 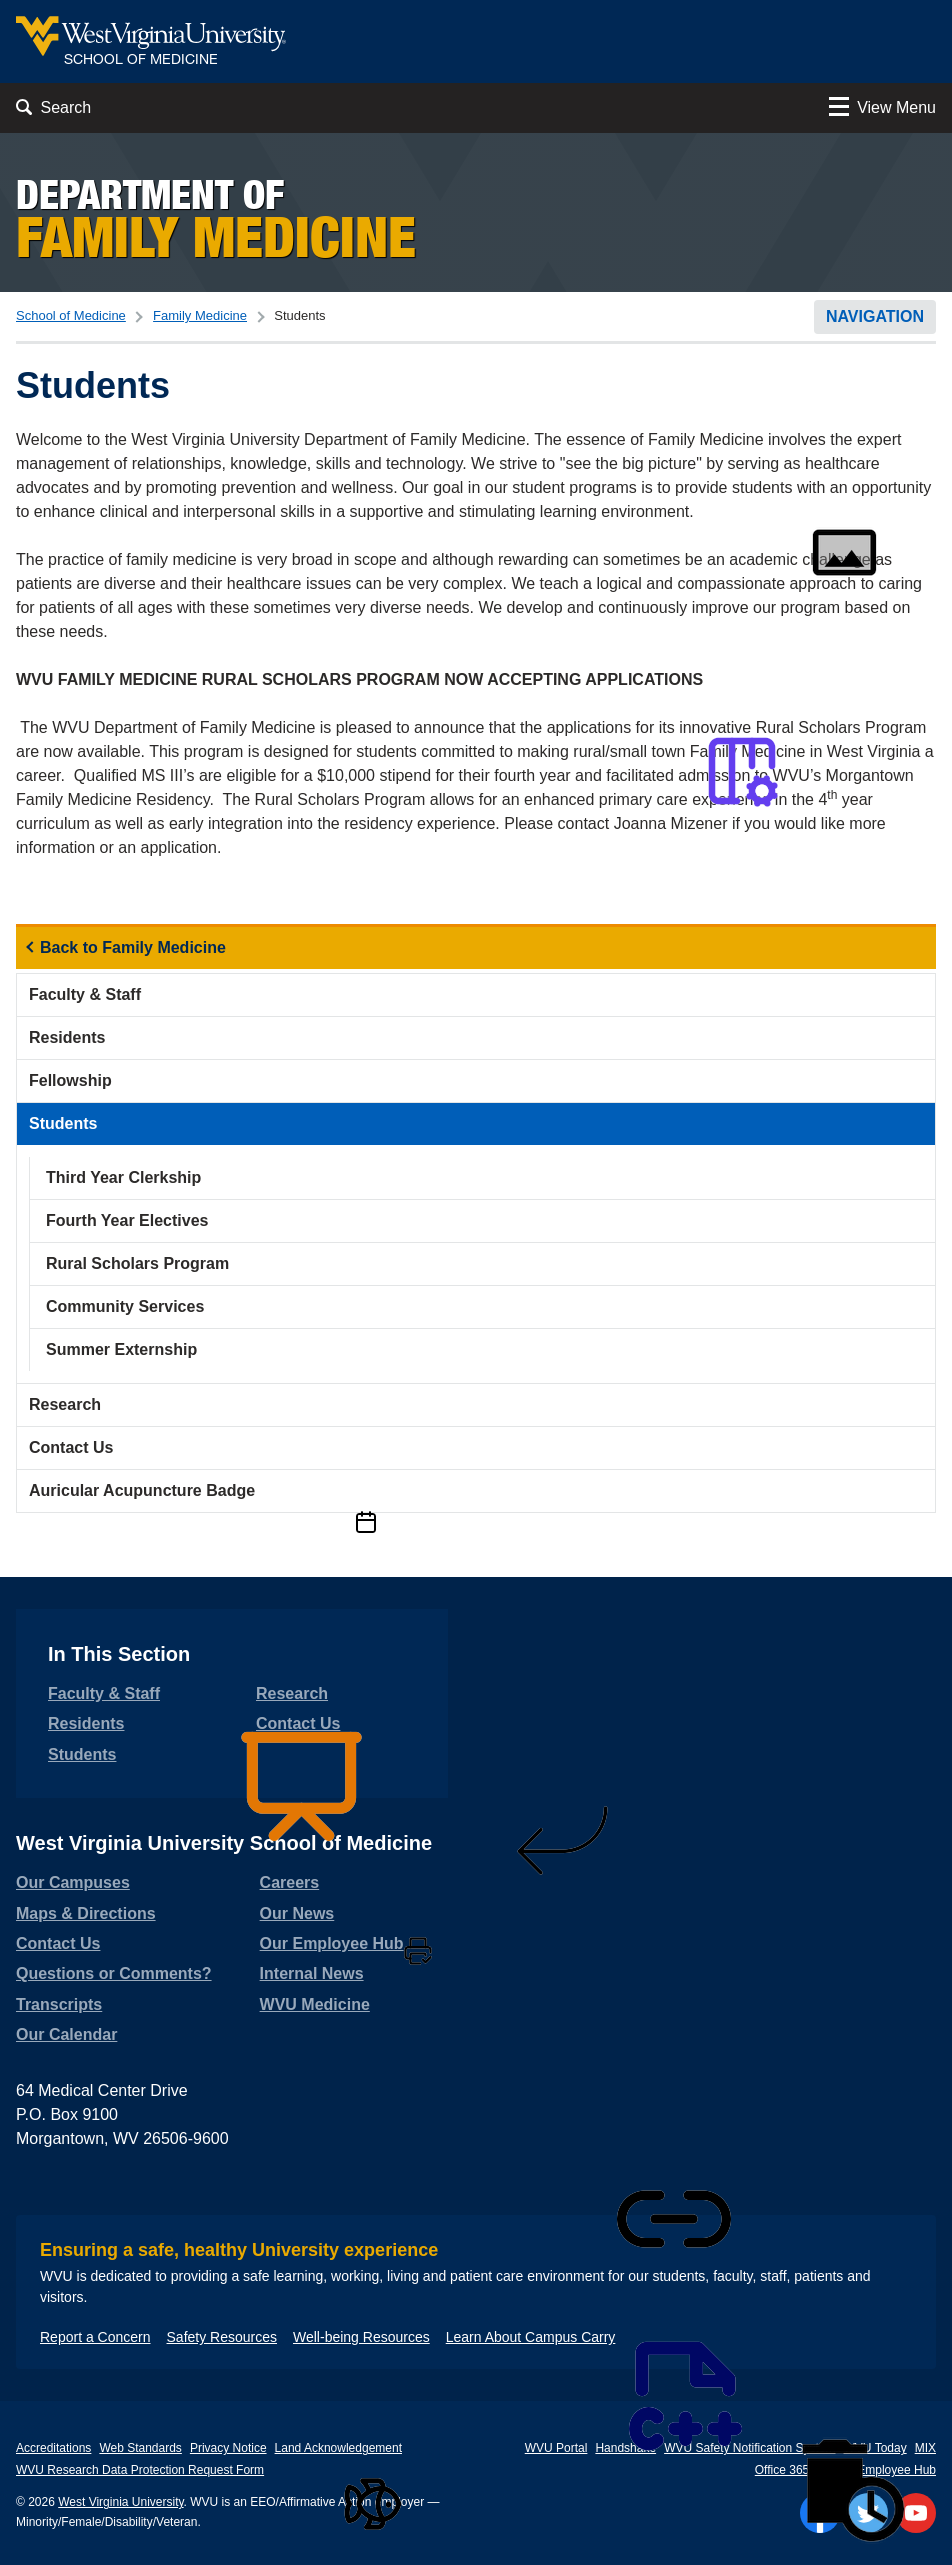 I want to click on set items to automatically delete after a time period, so click(x=853, y=2490).